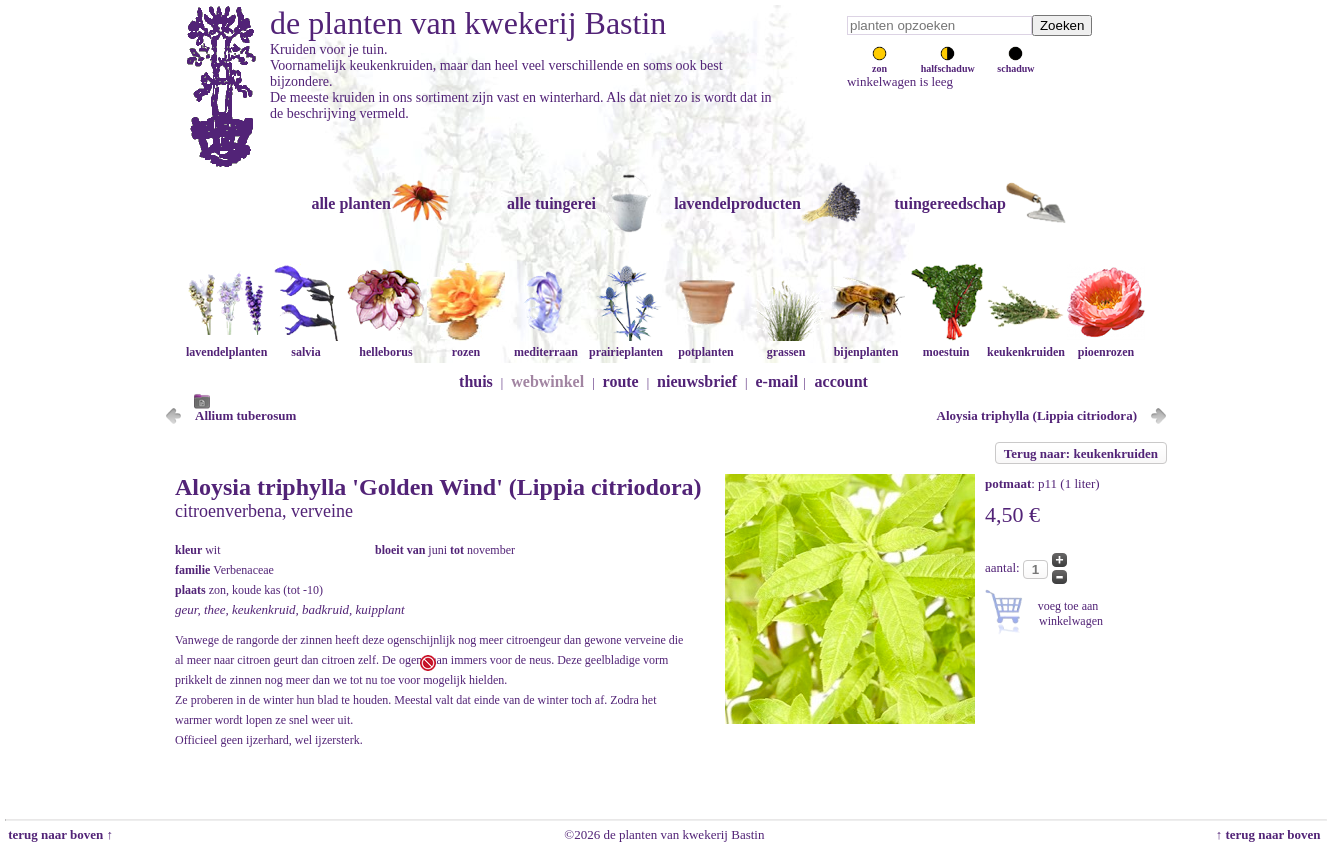 The image size is (1332, 848). What do you see at coordinates (428, 663) in the screenshot?
I see `delete an email message` at bounding box center [428, 663].